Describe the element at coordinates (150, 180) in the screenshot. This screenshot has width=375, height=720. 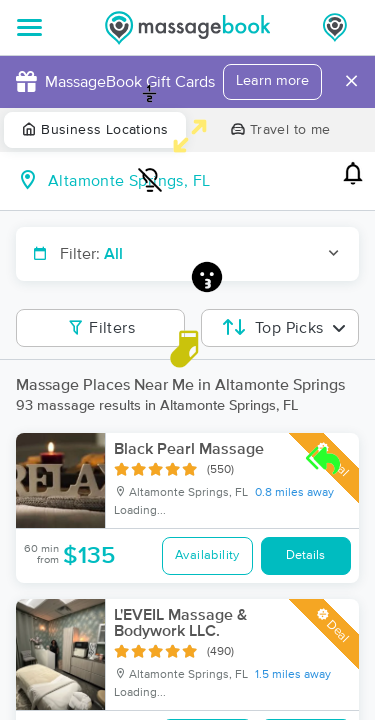
I see `turn off lights or disable lighting` at that location.